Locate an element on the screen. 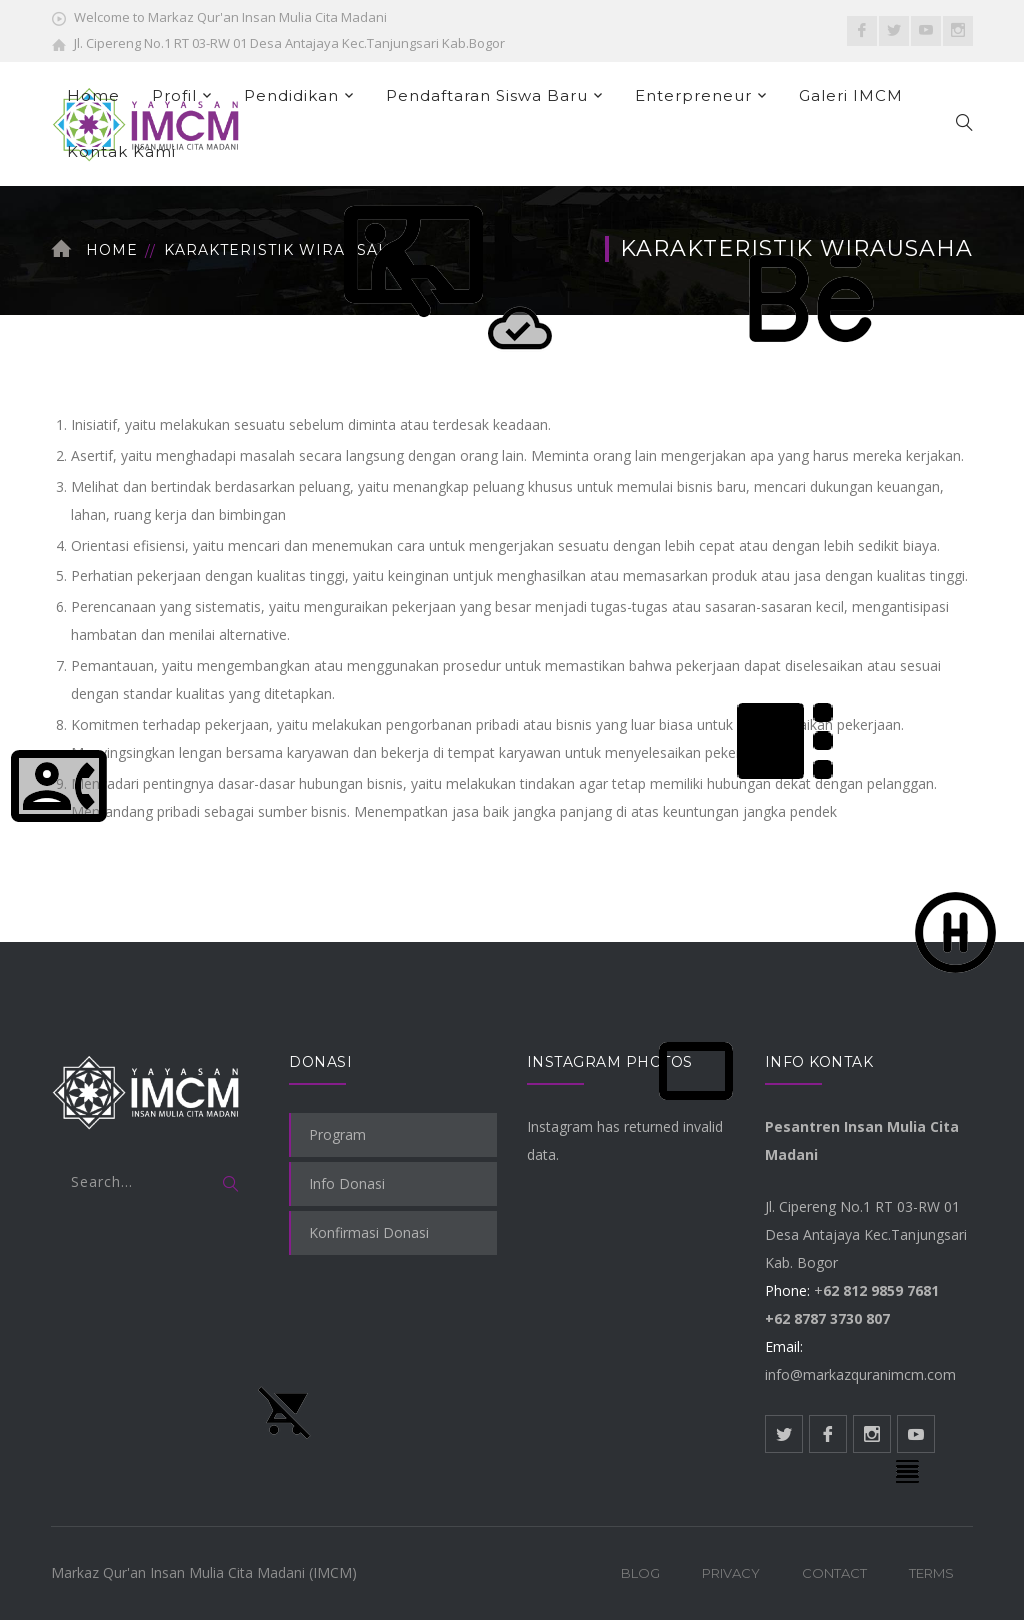 The width and height of the screenshot is (1024, 1620). visit behance profile is located at coordinates (811, 298).